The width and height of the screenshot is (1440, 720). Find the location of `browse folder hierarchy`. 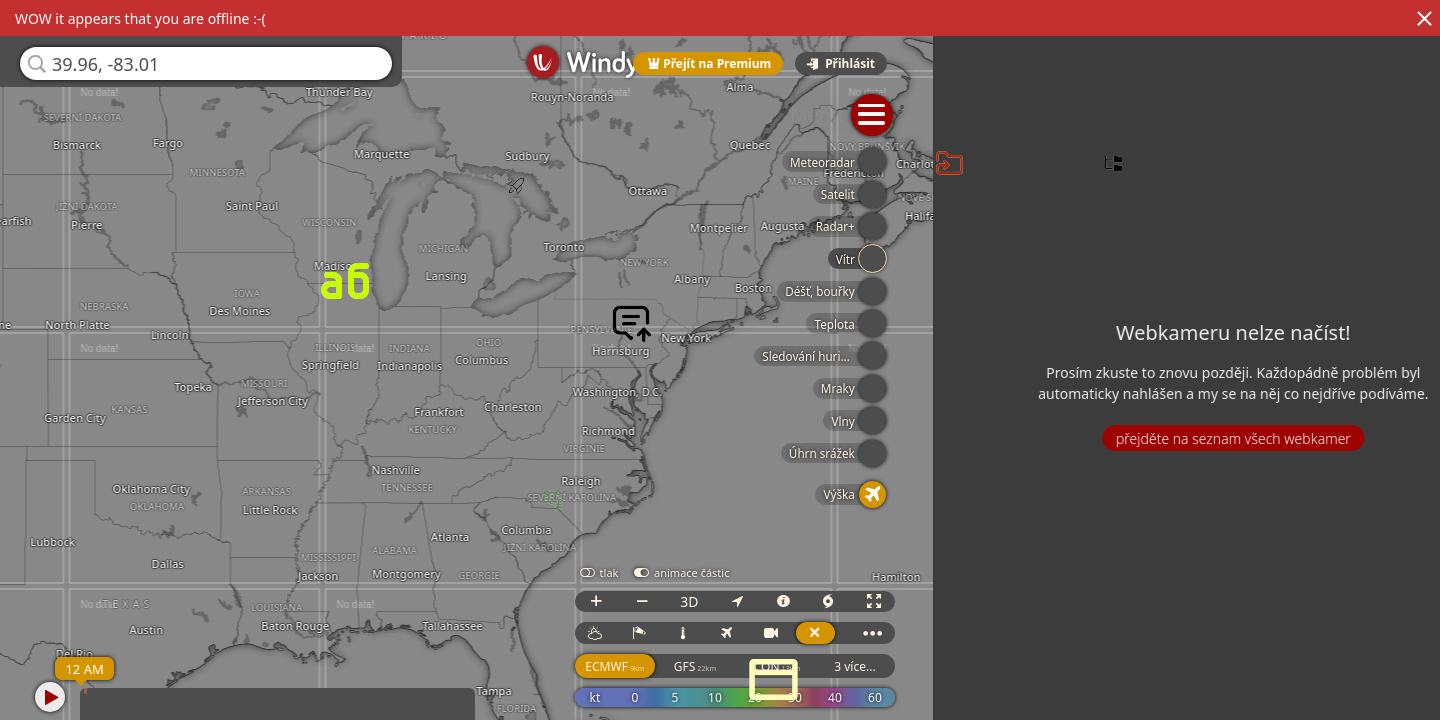

browse folder hierarchy is located at coordinates (1113, 163).